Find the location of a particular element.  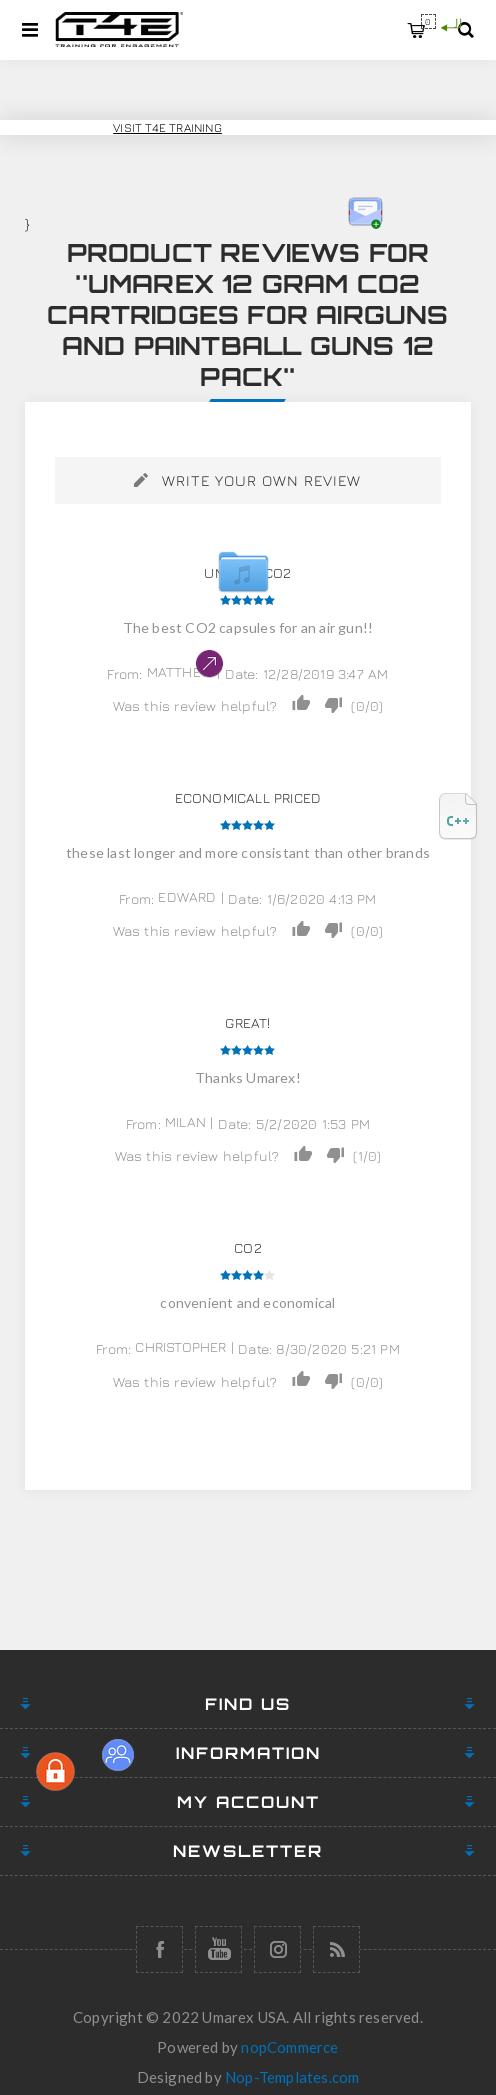

reply to all recipients of an email is located at coordinates (450, 23).